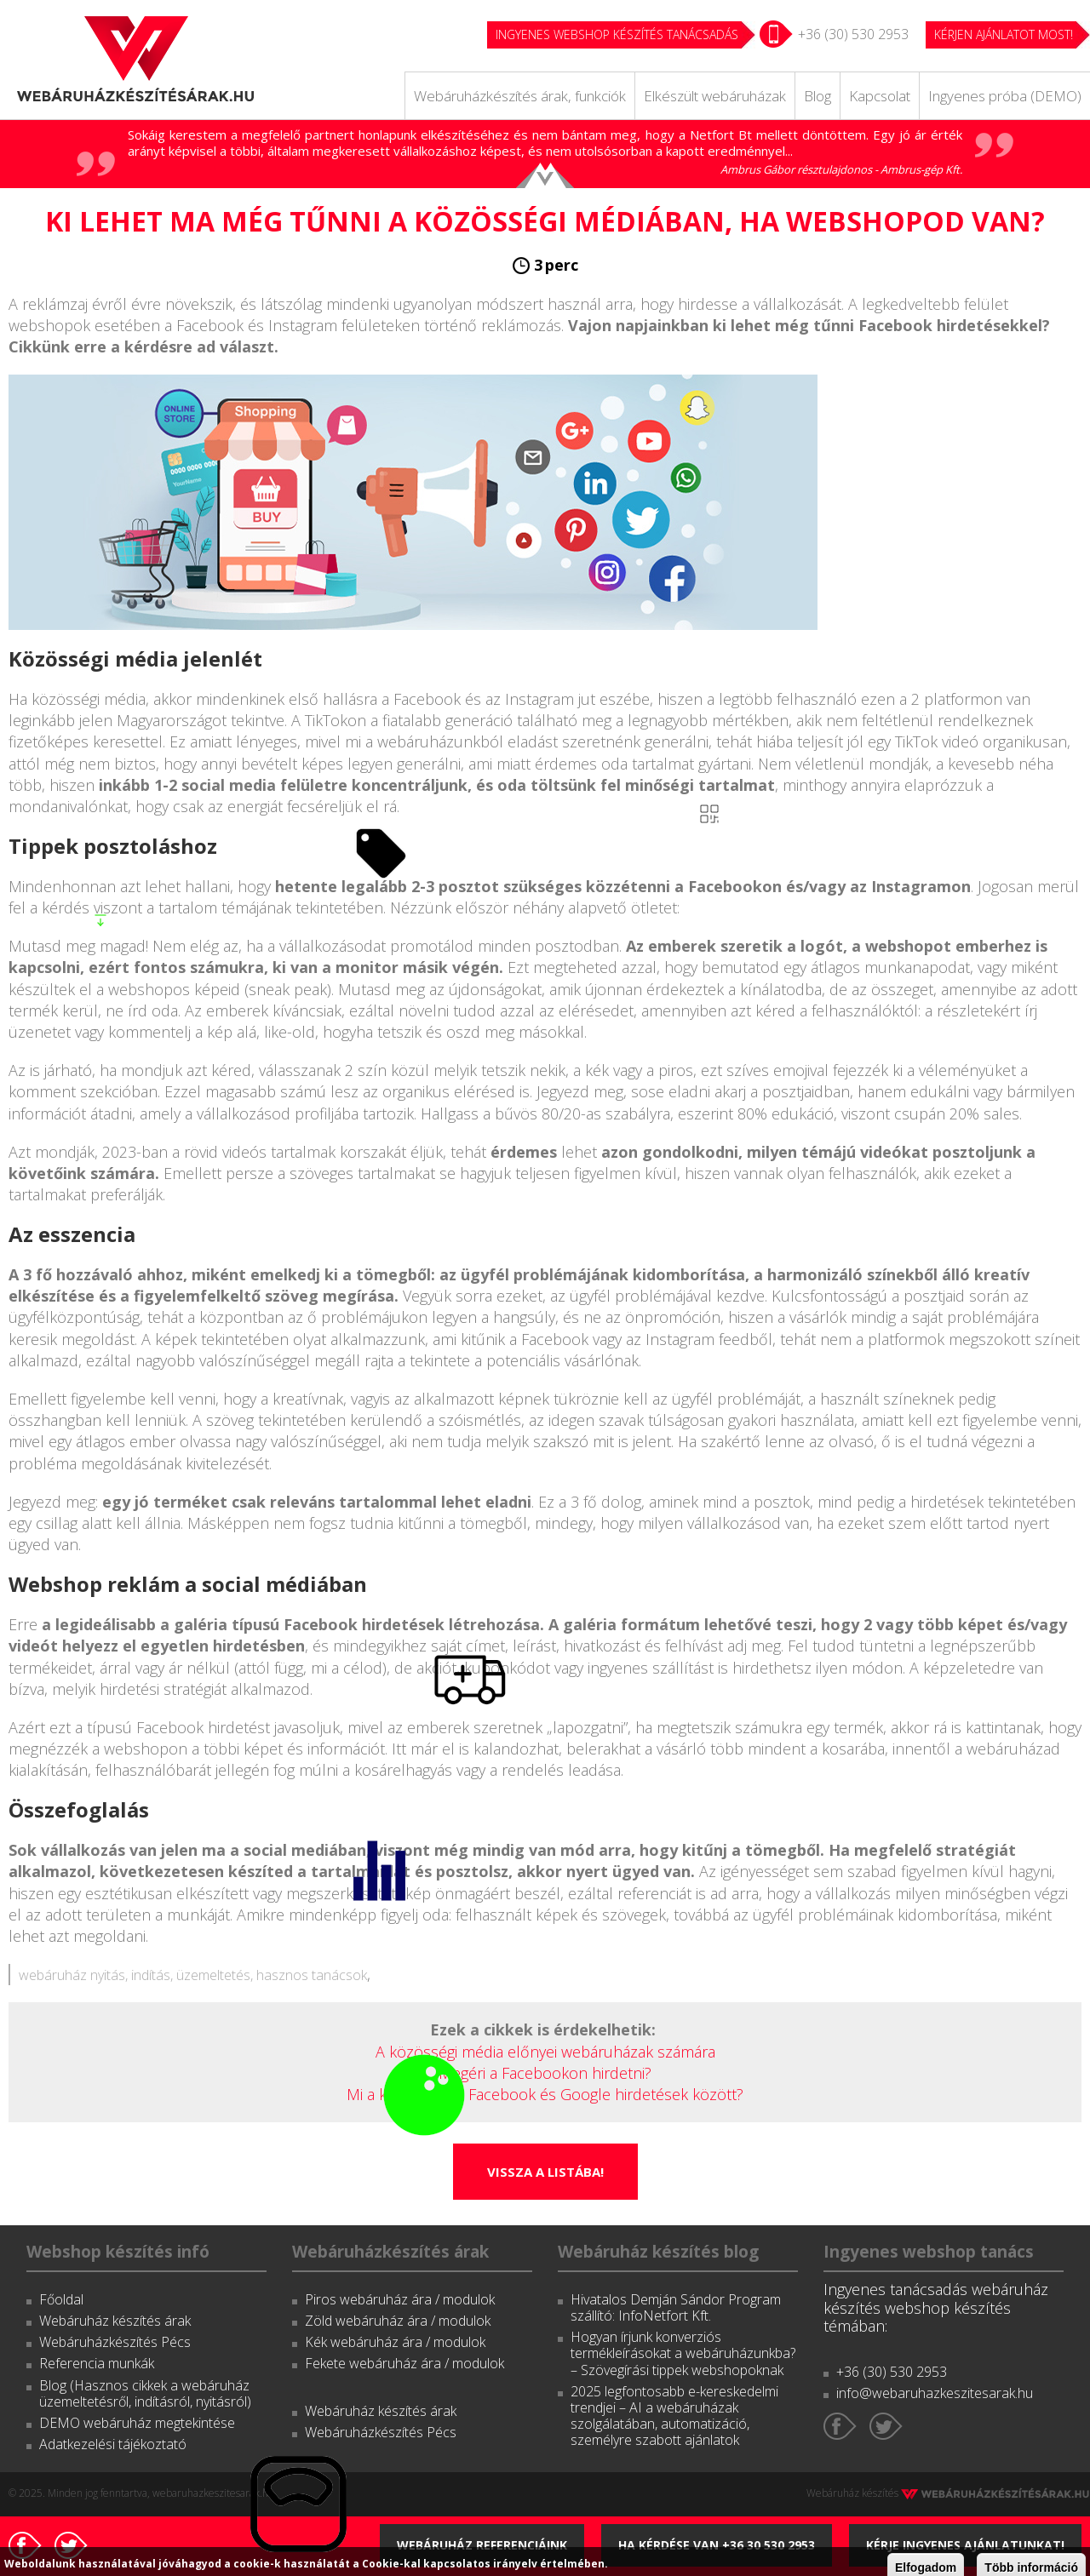 This screenshot has width=1090, height=2576. I want to click on access bowling or sports games, so click(424, 2095).